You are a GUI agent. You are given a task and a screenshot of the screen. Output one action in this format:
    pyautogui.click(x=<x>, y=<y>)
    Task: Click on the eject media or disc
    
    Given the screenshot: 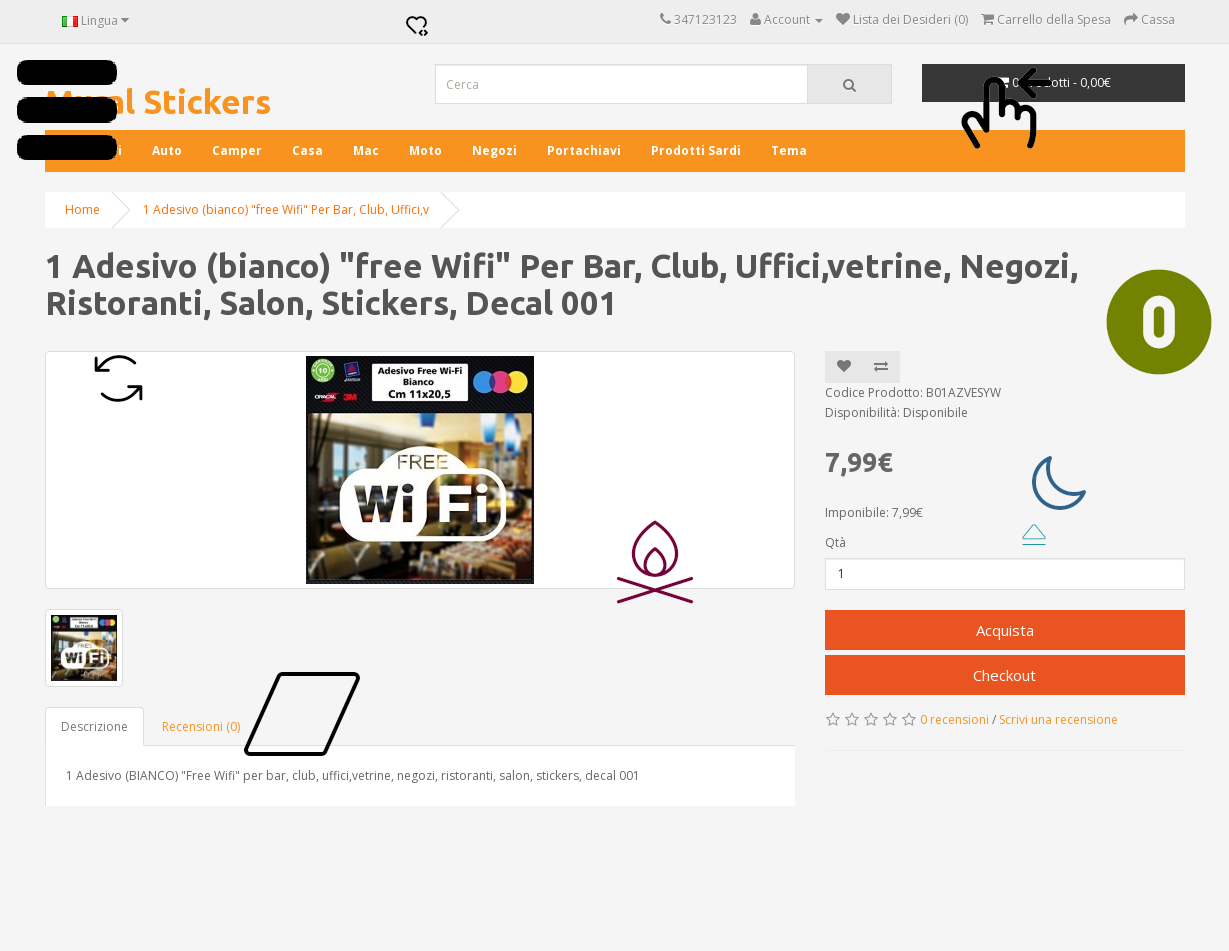 What is the action you would take?
    pyautogui.click(x=1034, y=536)
    